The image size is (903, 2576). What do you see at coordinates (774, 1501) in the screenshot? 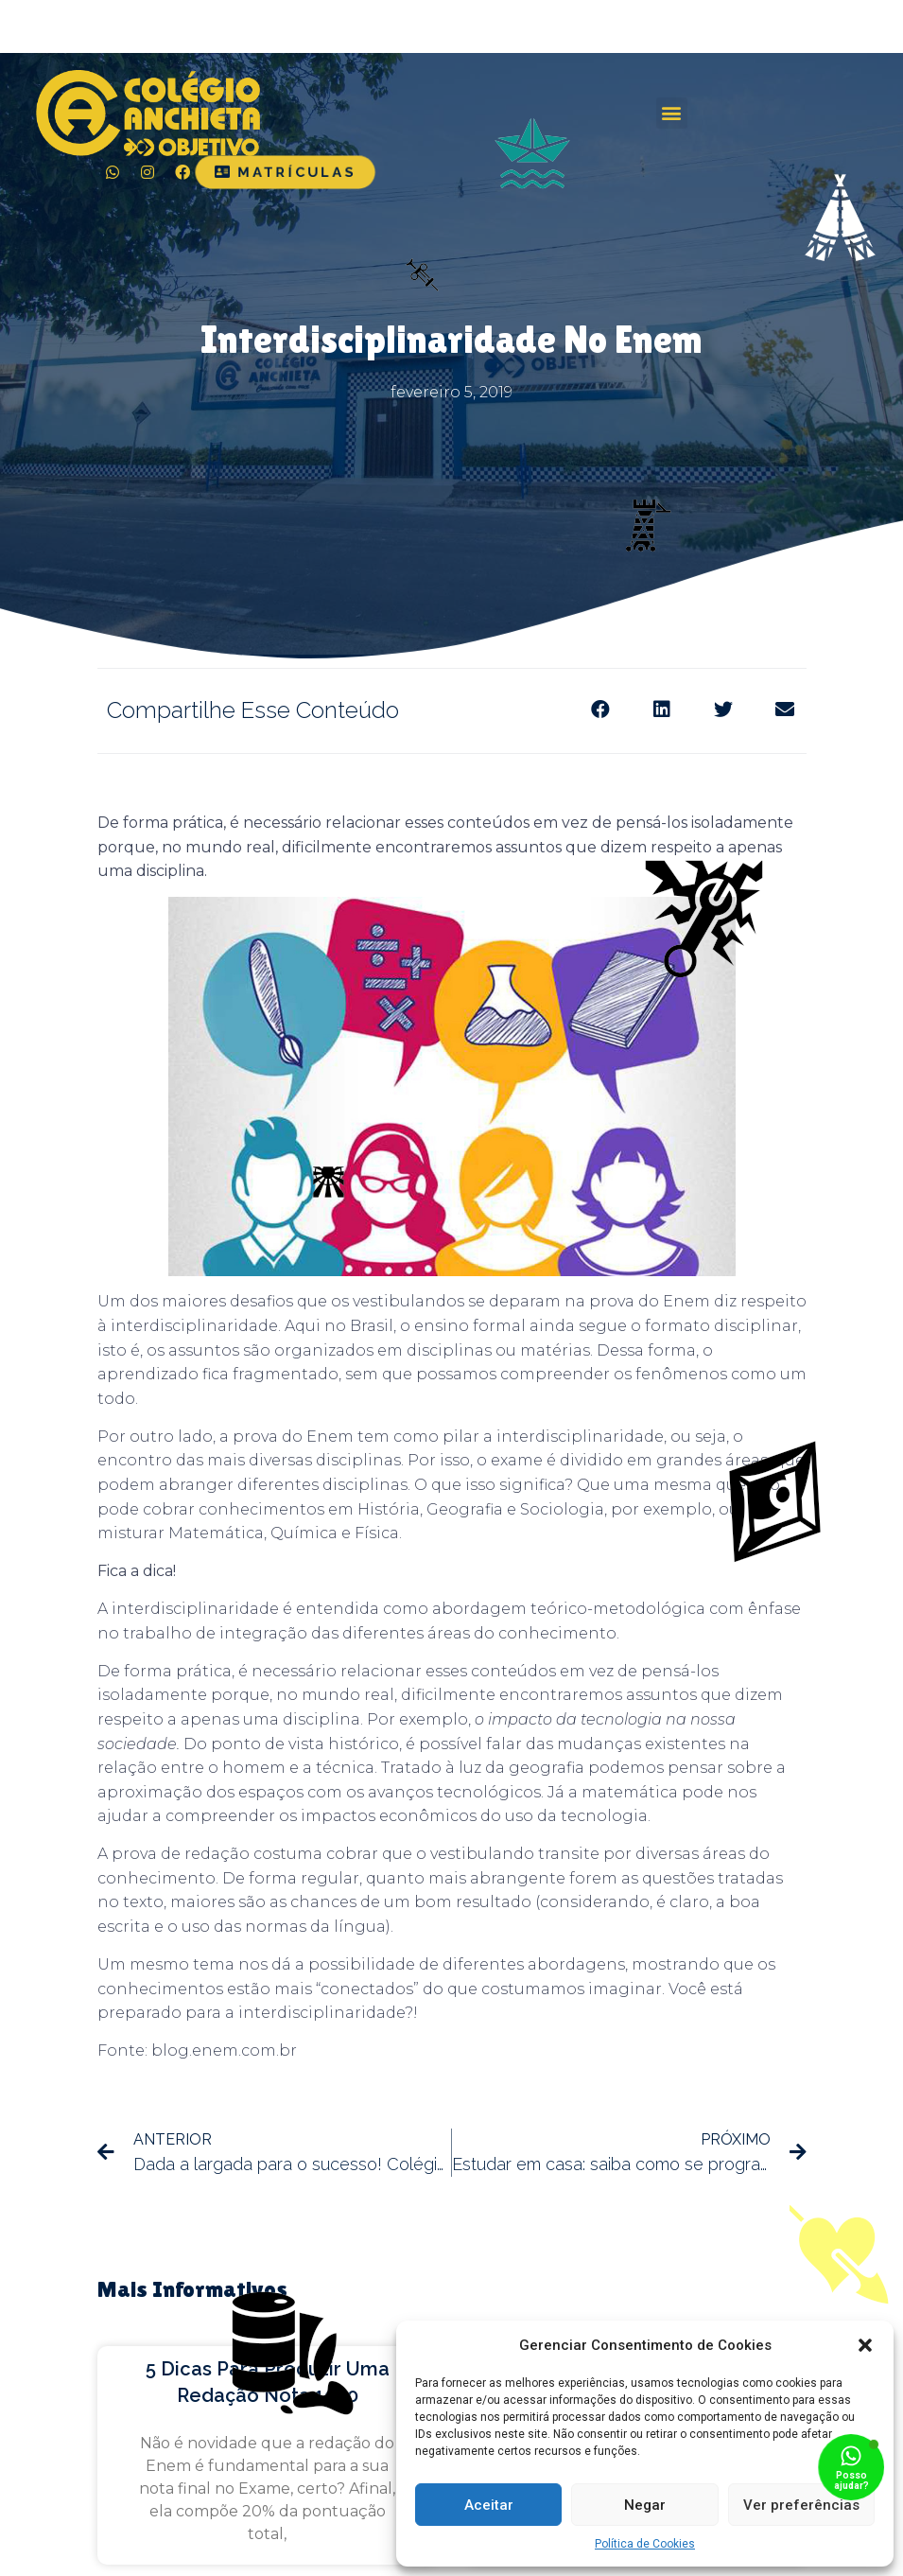
I see `indicates a rare or precious item in a game inventory` at bounding box center [774, 1501].